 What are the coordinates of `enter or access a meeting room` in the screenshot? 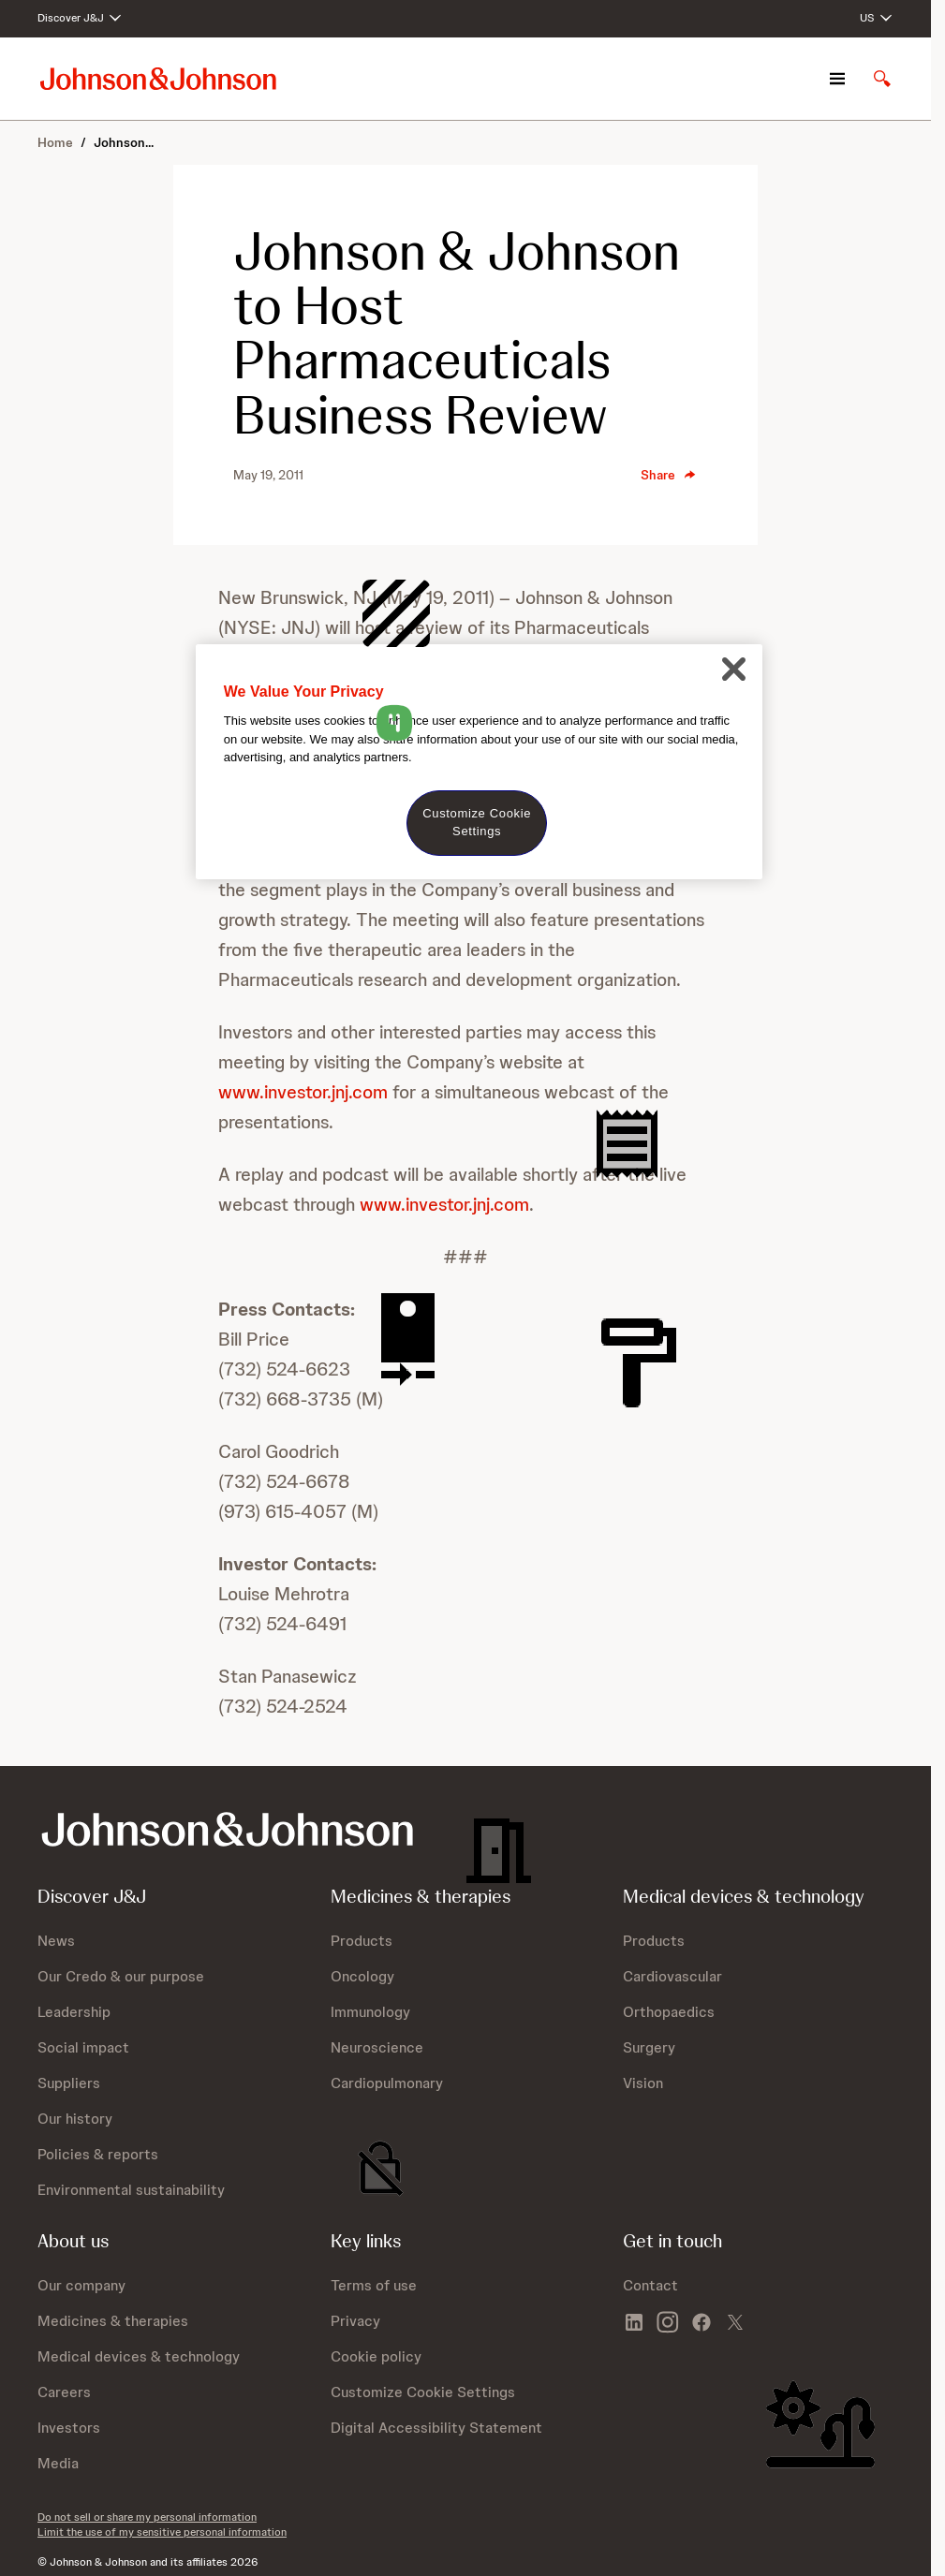 It's located at (498, 1850).